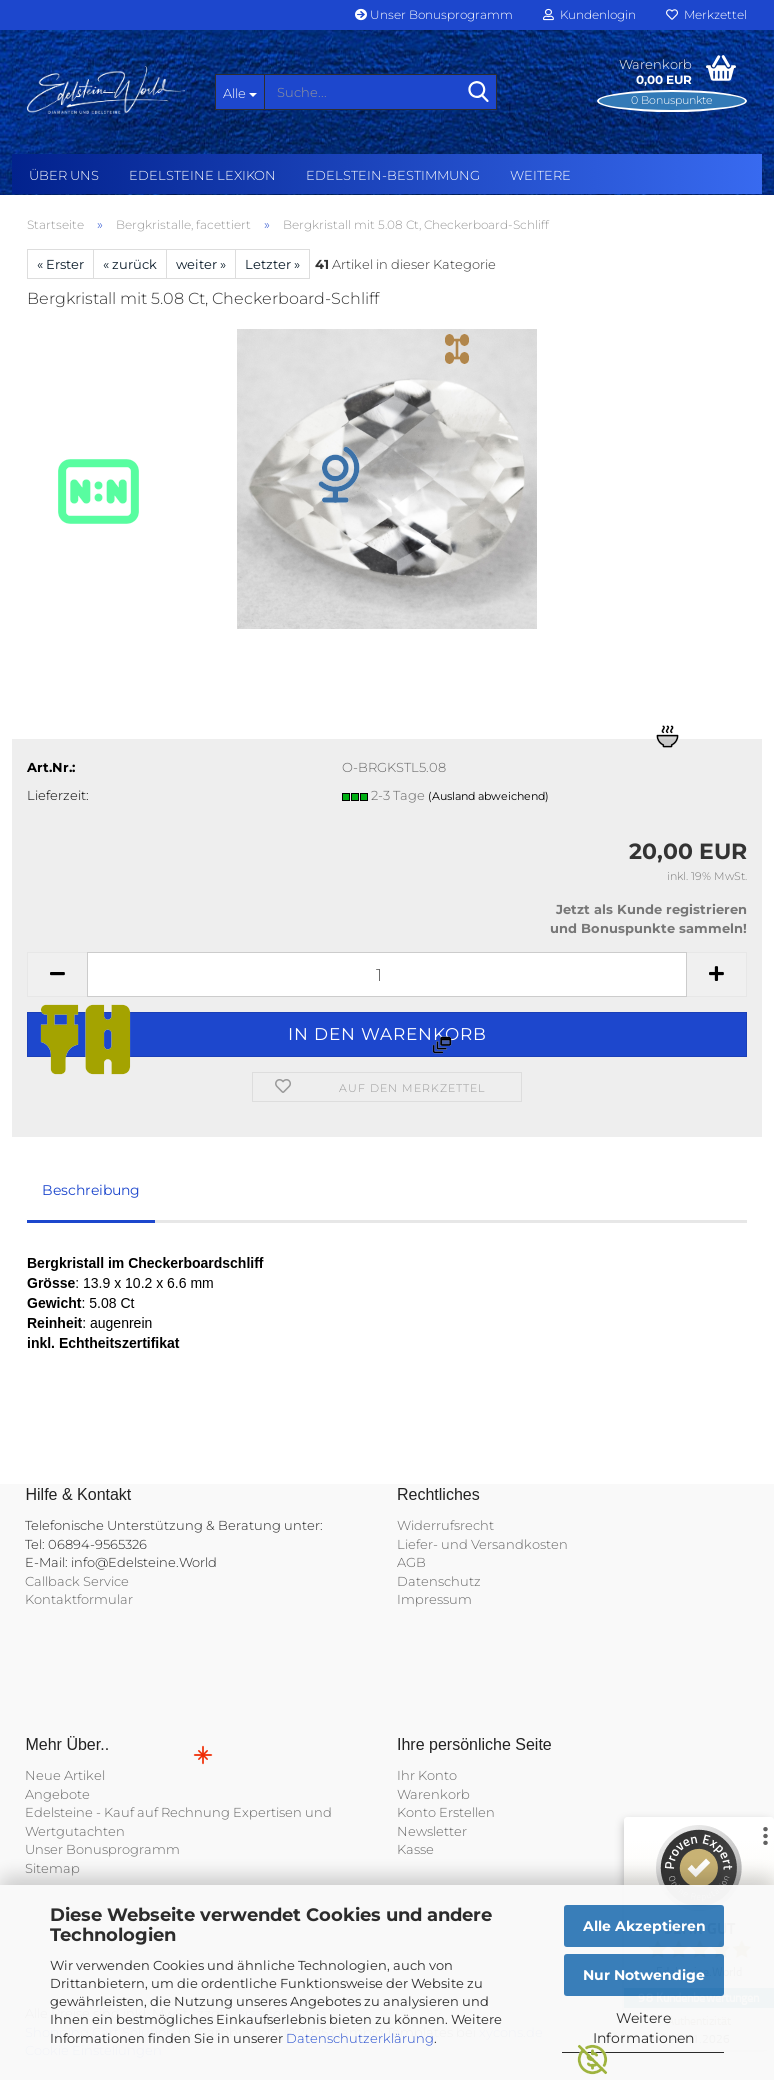 This screenshot has width=774, height=2080. Describe the element at coordinates (457, 349) in the screenshot. I see `select 4WD or all-wheel drive mode` at that location.